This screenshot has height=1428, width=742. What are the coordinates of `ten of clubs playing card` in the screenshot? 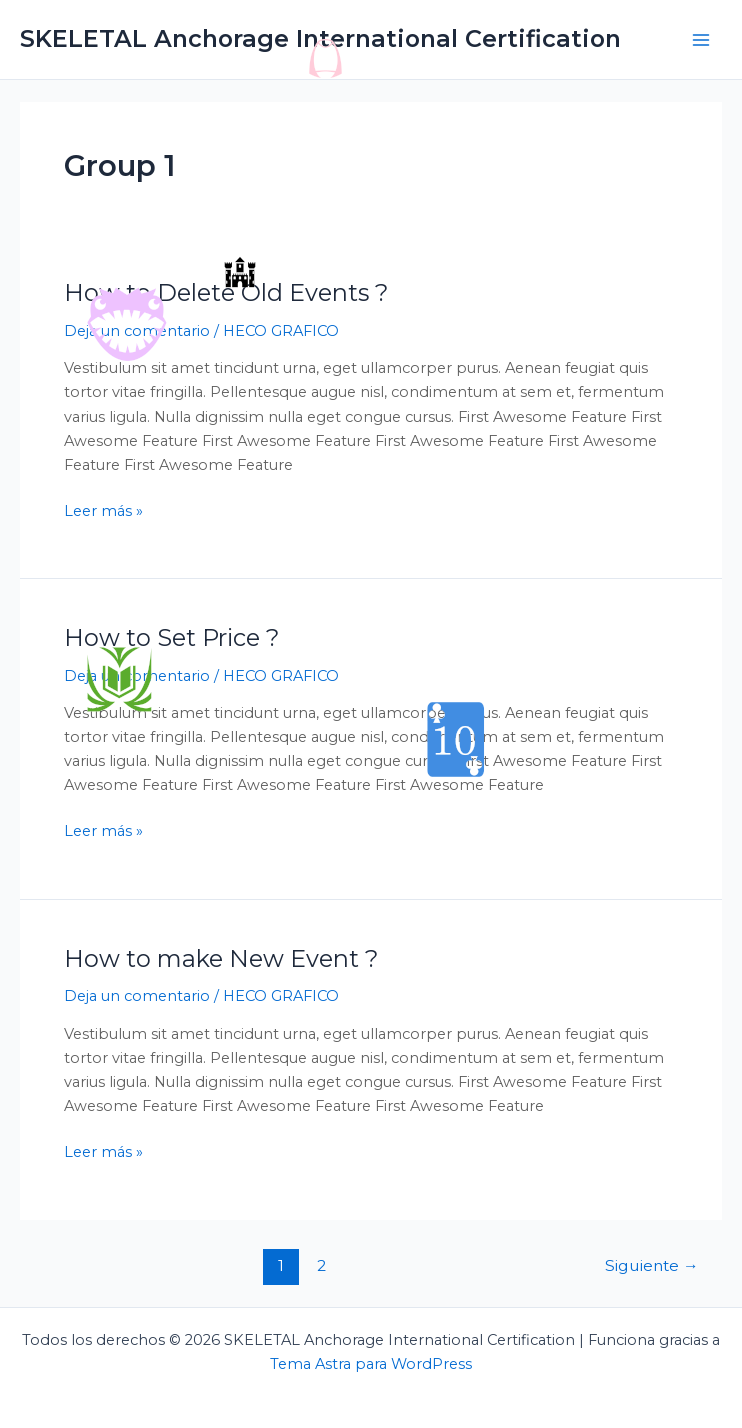 It's located at (455, 739).